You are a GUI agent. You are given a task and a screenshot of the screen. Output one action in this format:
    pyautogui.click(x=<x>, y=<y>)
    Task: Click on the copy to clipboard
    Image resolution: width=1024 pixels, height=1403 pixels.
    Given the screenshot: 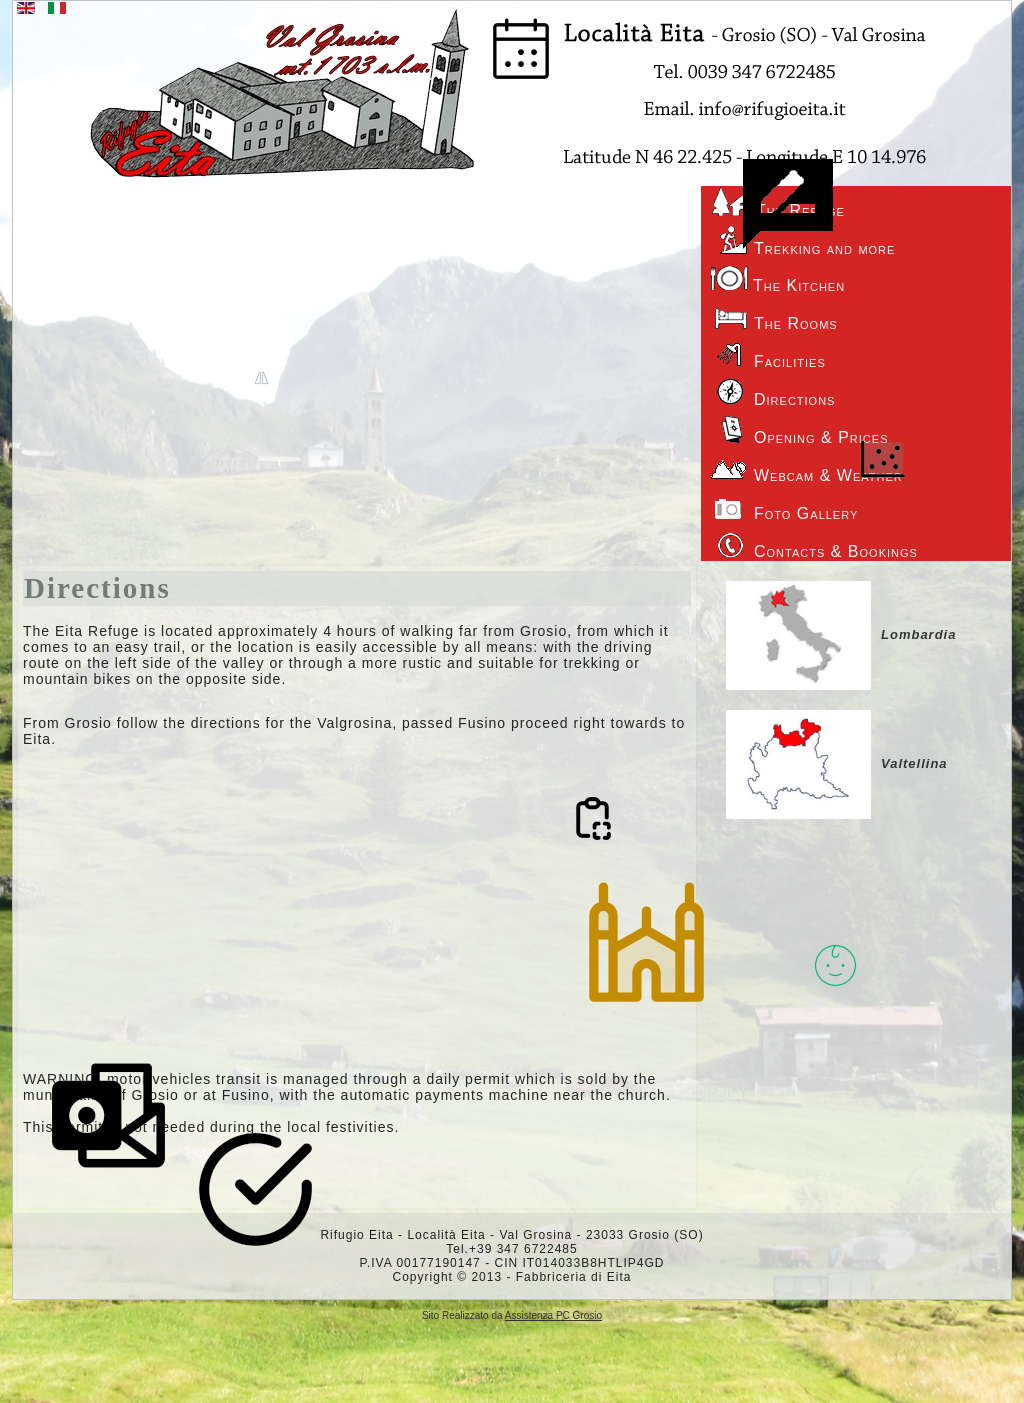 What is the action you would take?
    pyautogui.click(x=592, y=817)
    